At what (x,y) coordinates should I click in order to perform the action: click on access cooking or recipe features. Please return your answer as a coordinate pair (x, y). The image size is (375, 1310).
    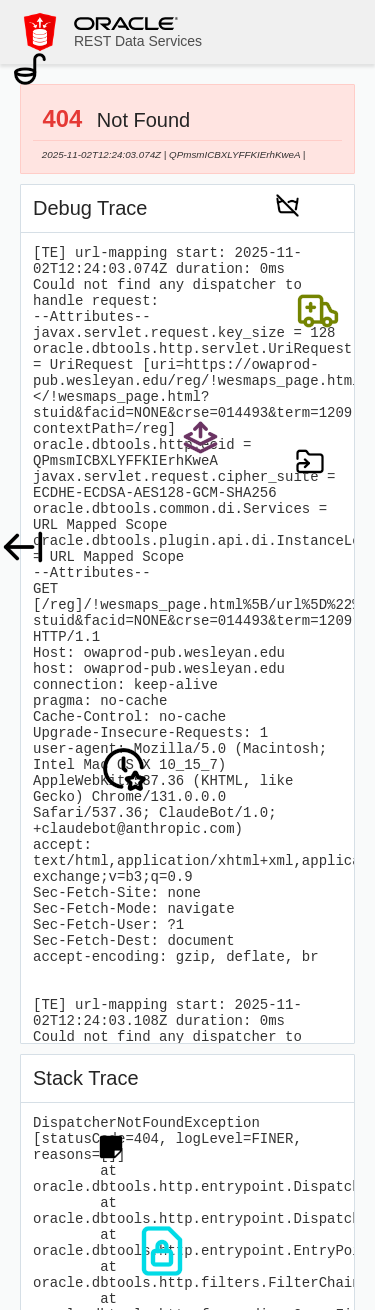
    Looking at the image, I should click on (30, 69).